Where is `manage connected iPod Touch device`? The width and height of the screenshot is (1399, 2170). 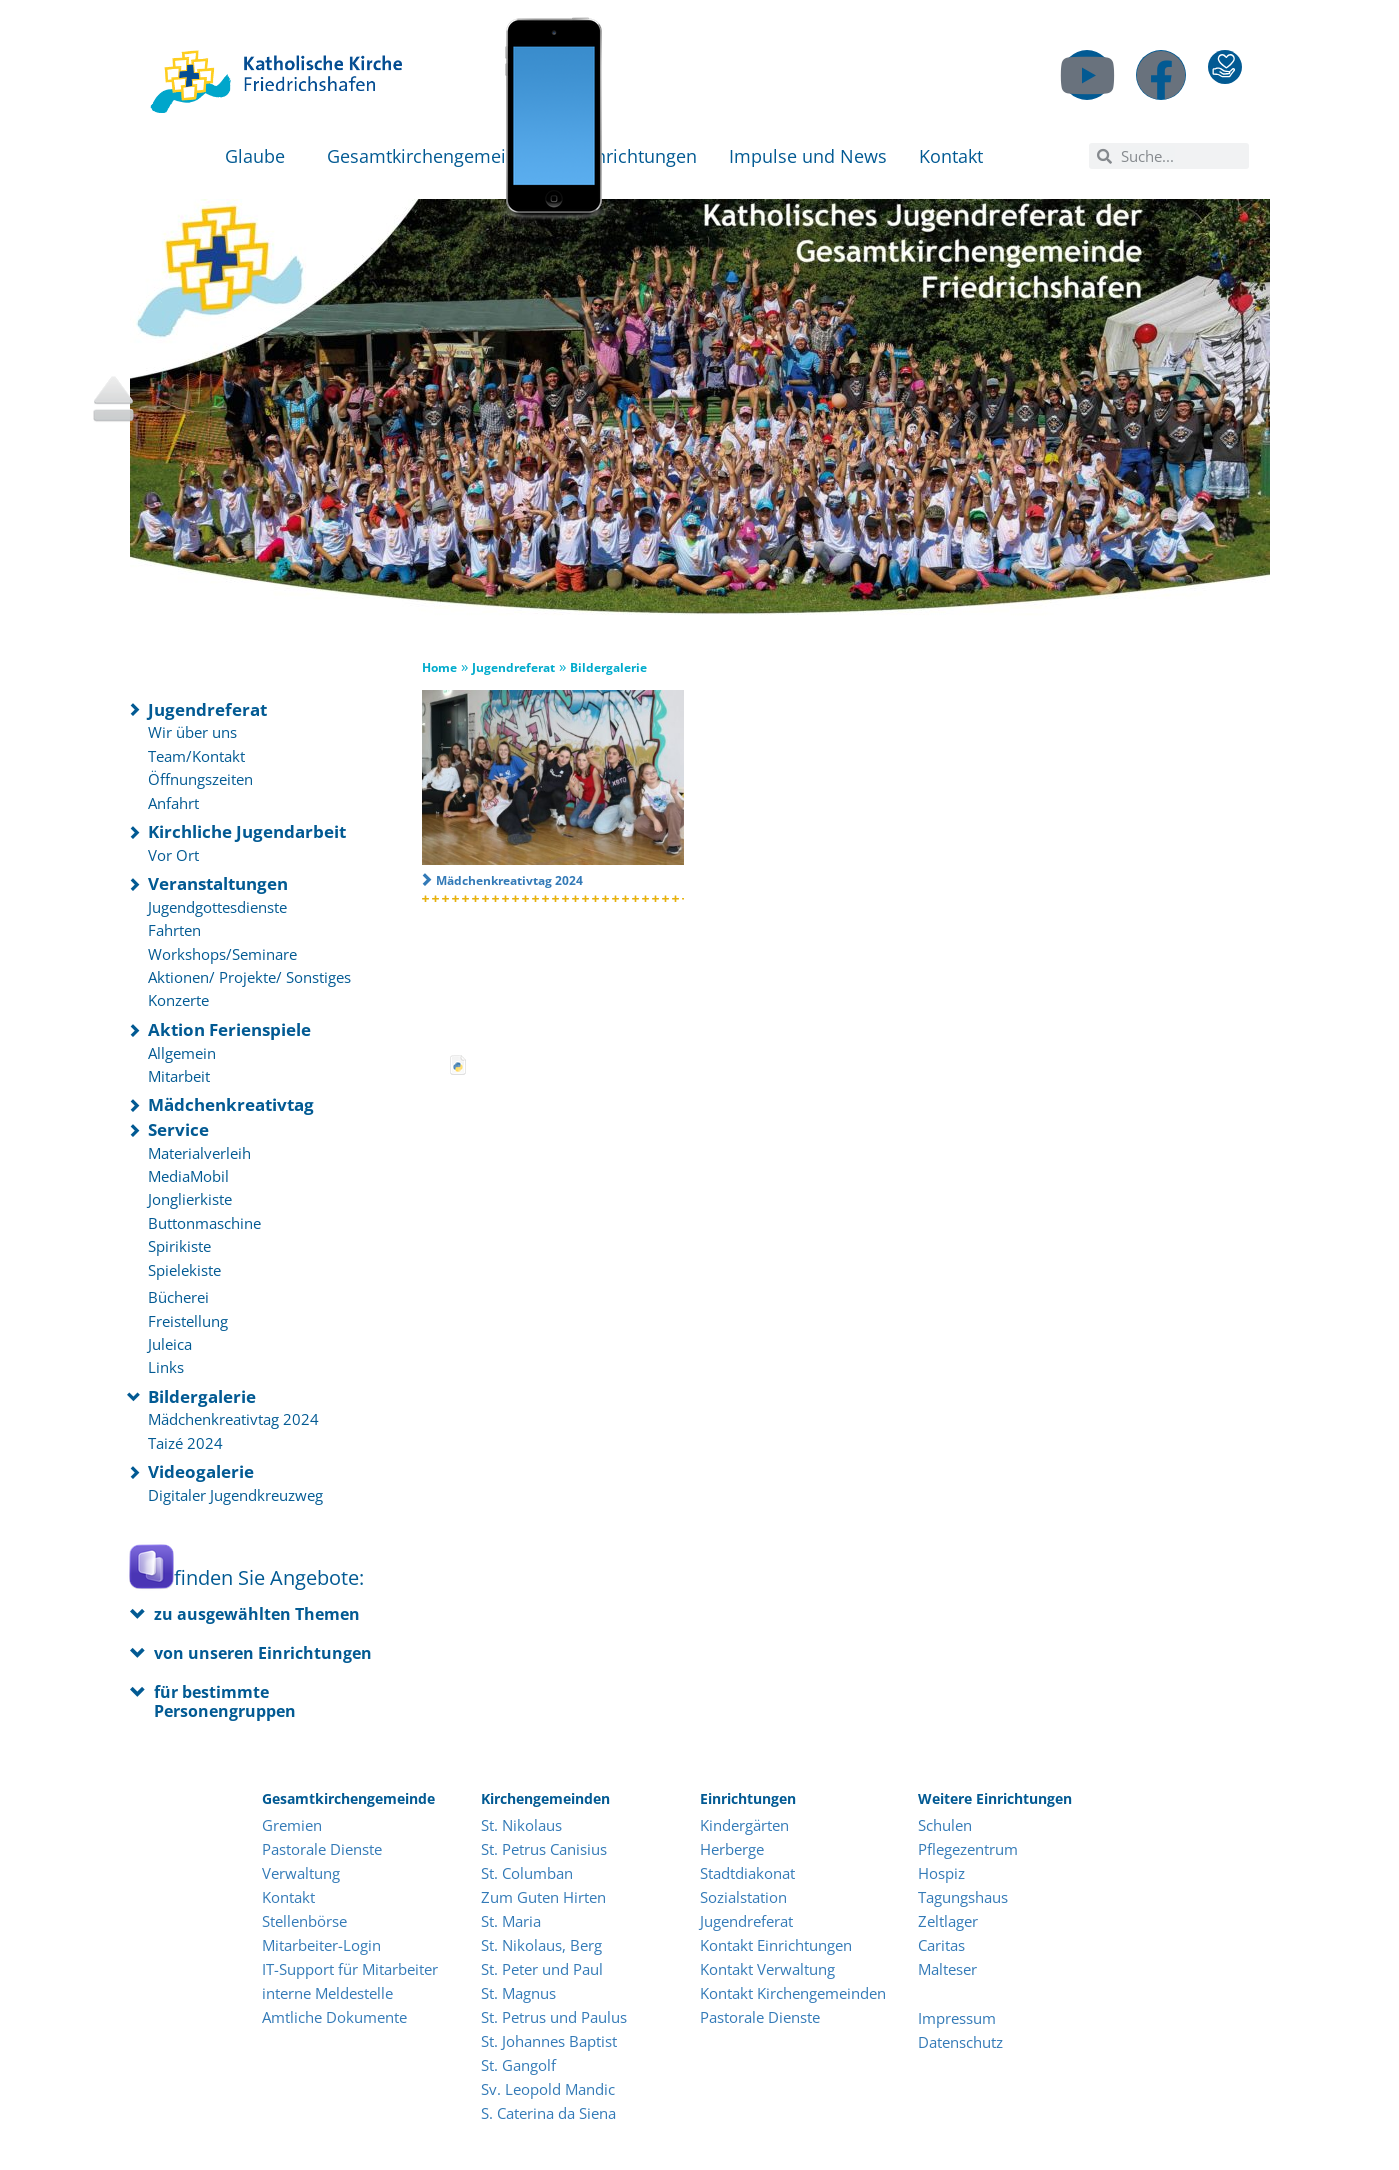
manage connected iPod Touch device is located at coordinates (554, 119).